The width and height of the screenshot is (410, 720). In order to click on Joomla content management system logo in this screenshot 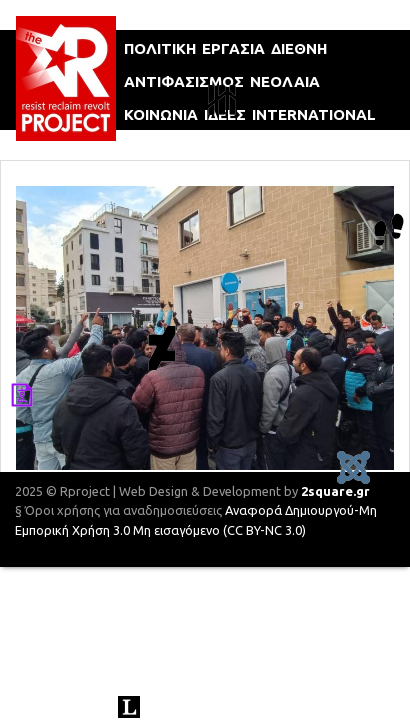, I will do `click(353, 467)`.